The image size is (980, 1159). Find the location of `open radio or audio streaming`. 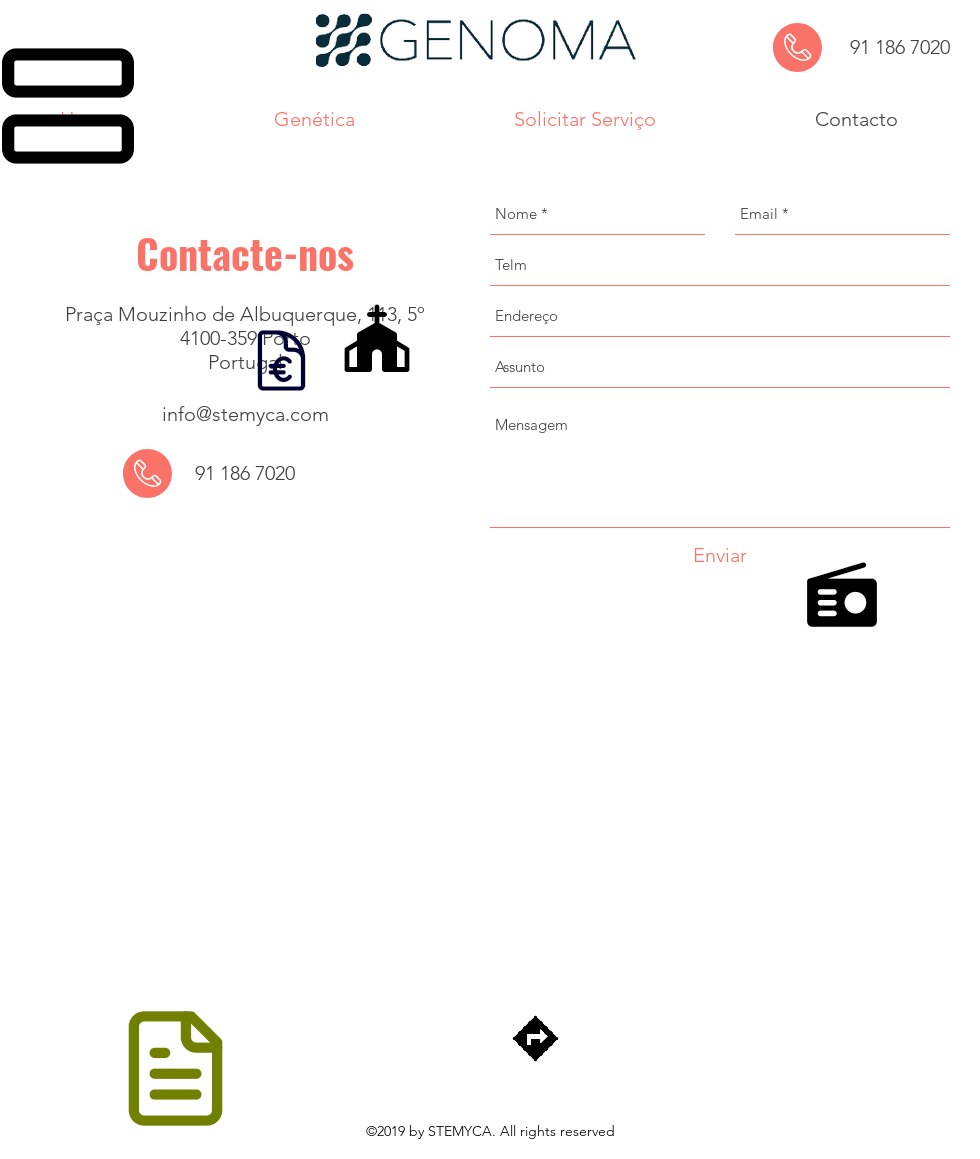

open radio or audio streaming is located at coordinates (842, 600).